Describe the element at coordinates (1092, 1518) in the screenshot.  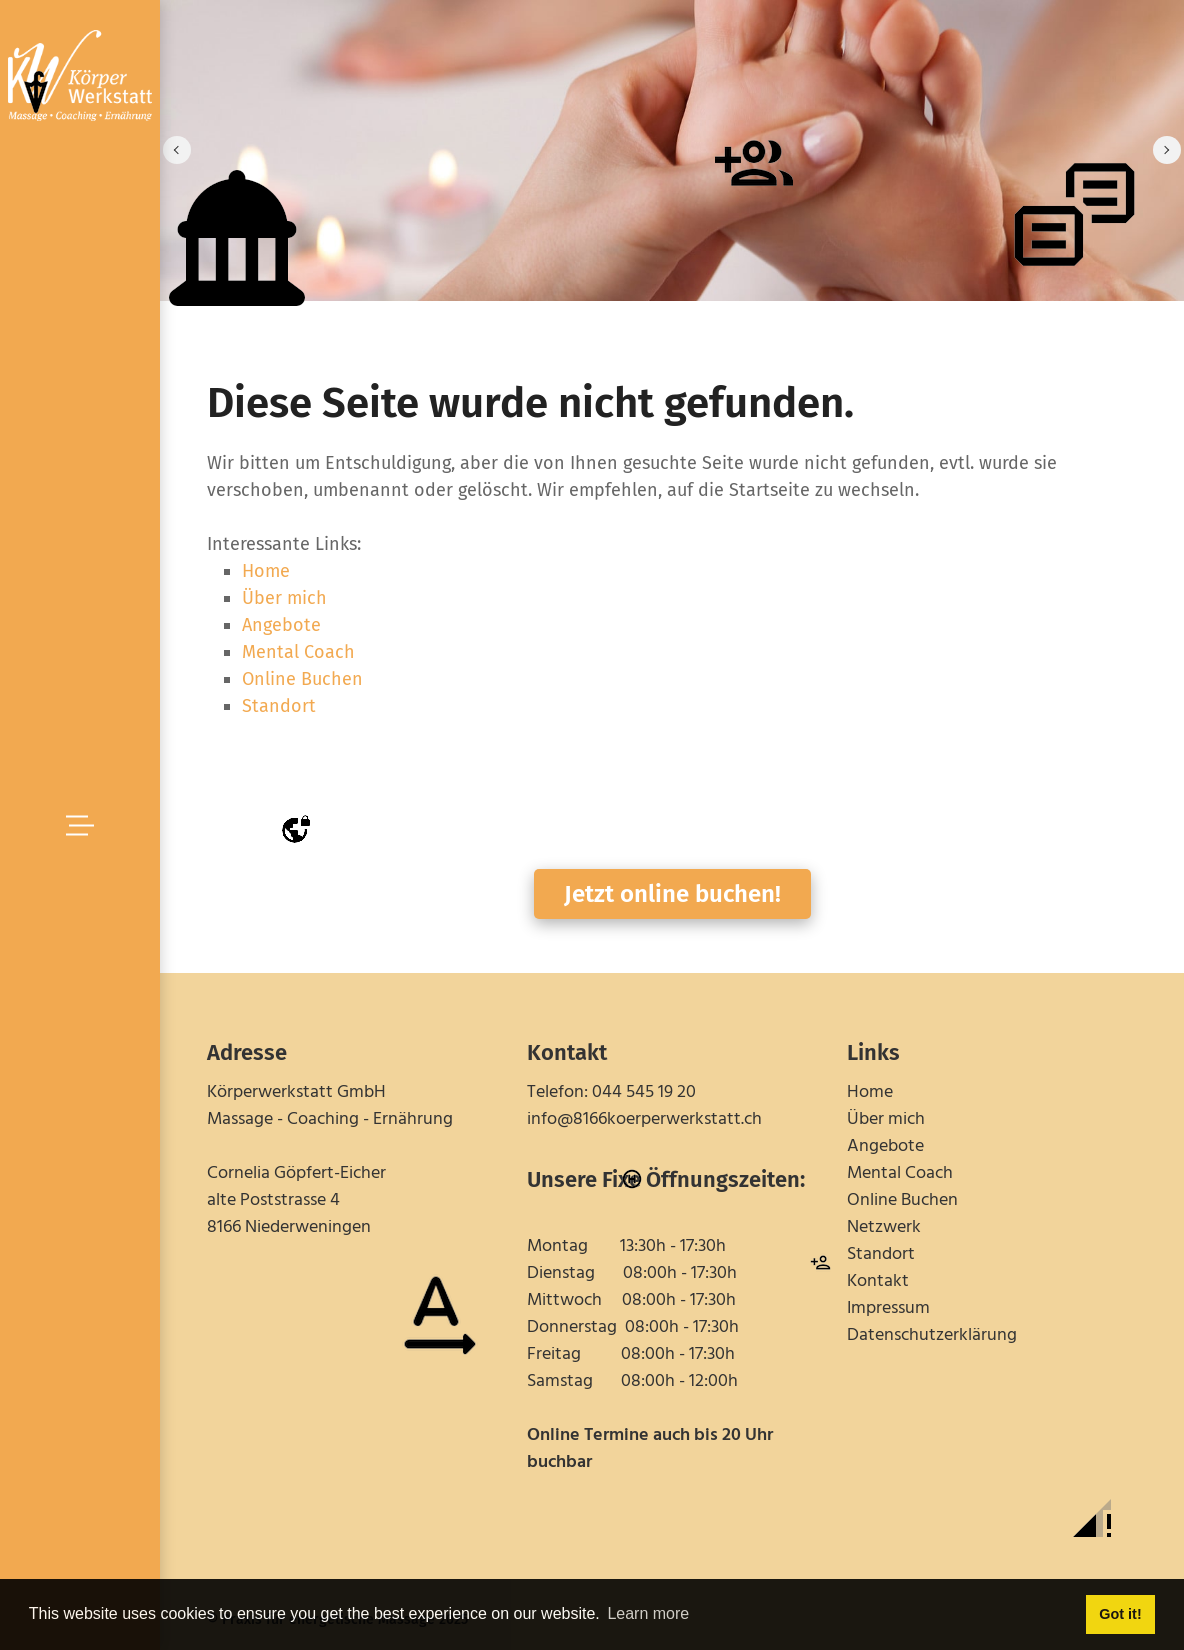
I see `indicates weak cellular signal with no internet connection` at that location.